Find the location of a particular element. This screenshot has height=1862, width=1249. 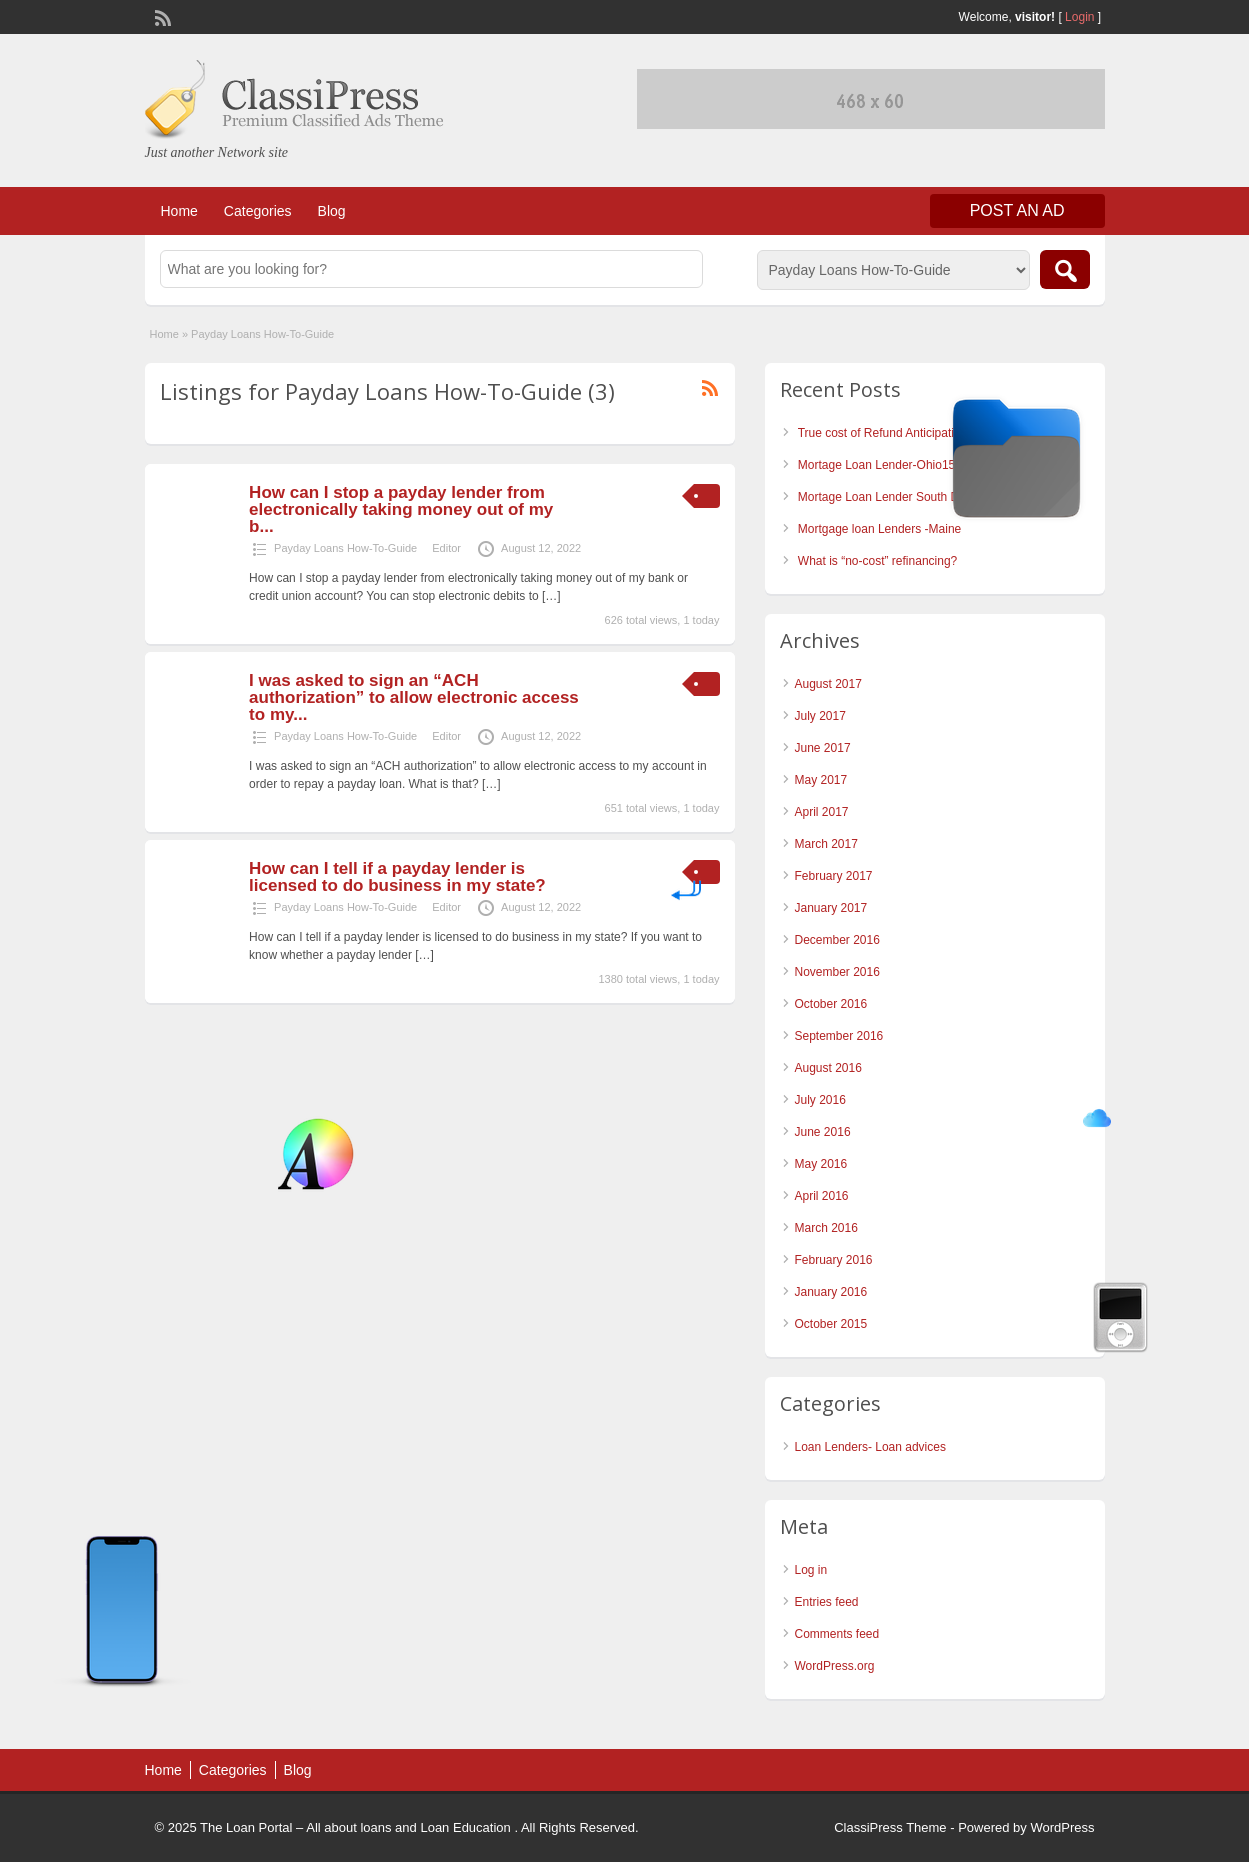

iPod nano device connected is located at coordinates (1120, 1301).